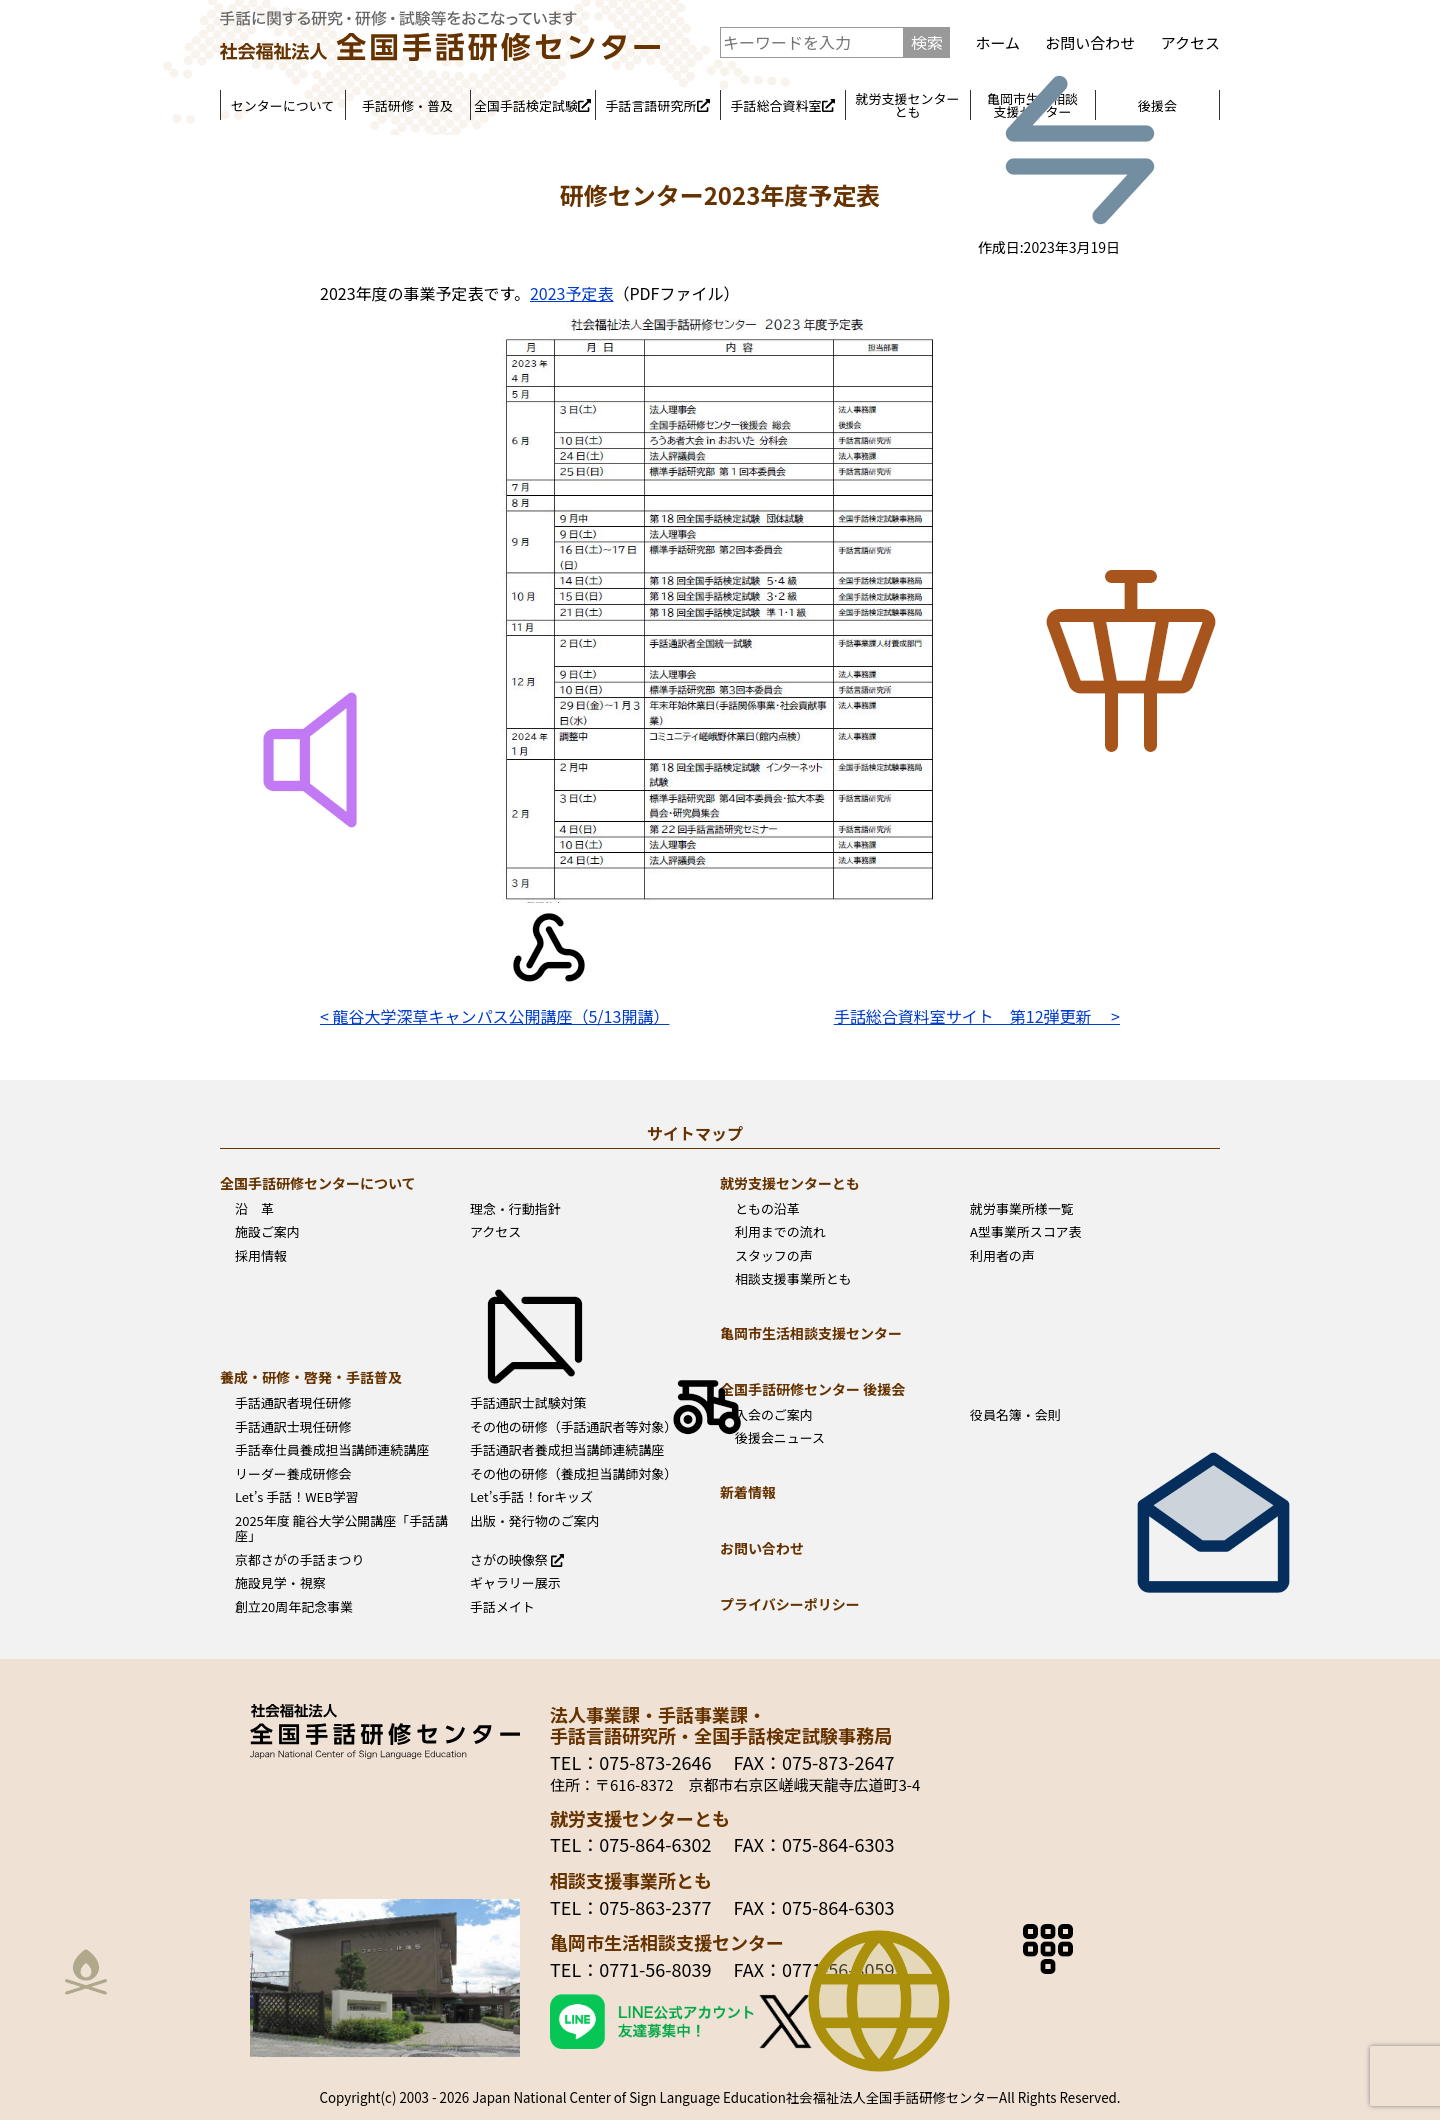  I want to click on view open or read mail, so click(1213, 1528).